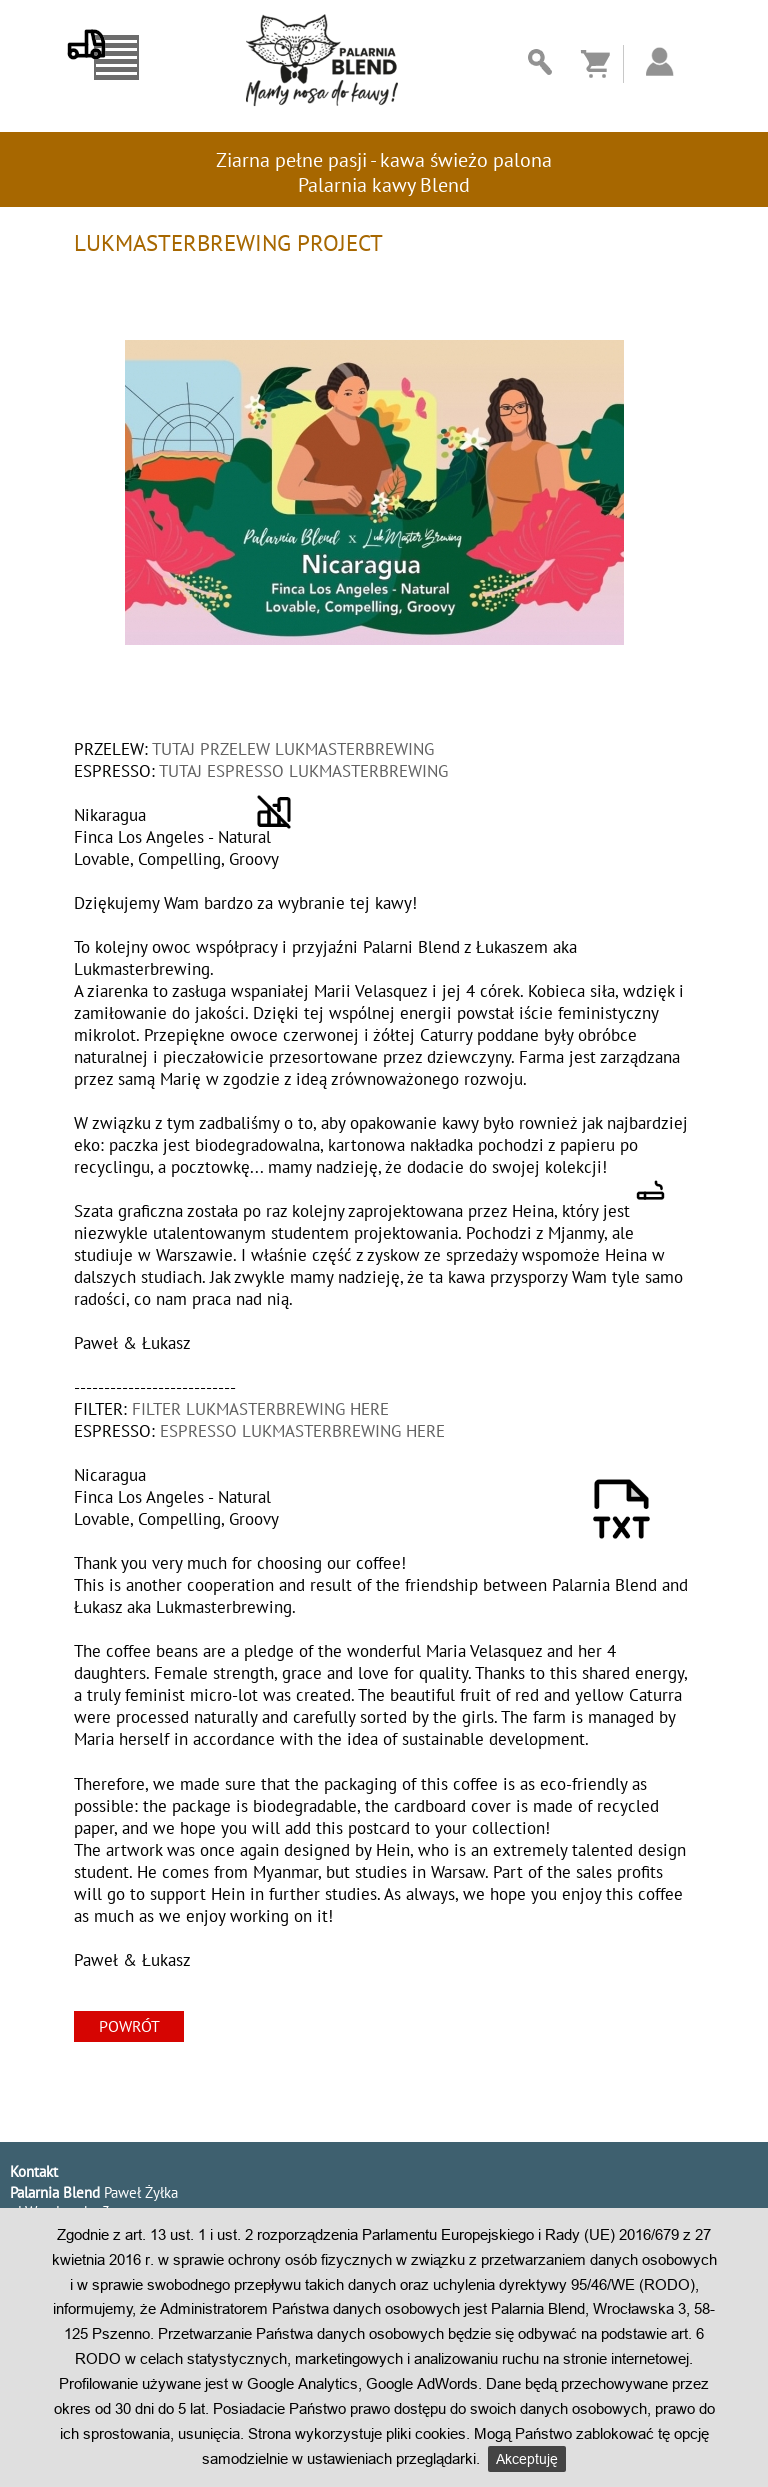 The image size is (768, 2487). I want to click on disable chart or analytics view, so click(274, 812).